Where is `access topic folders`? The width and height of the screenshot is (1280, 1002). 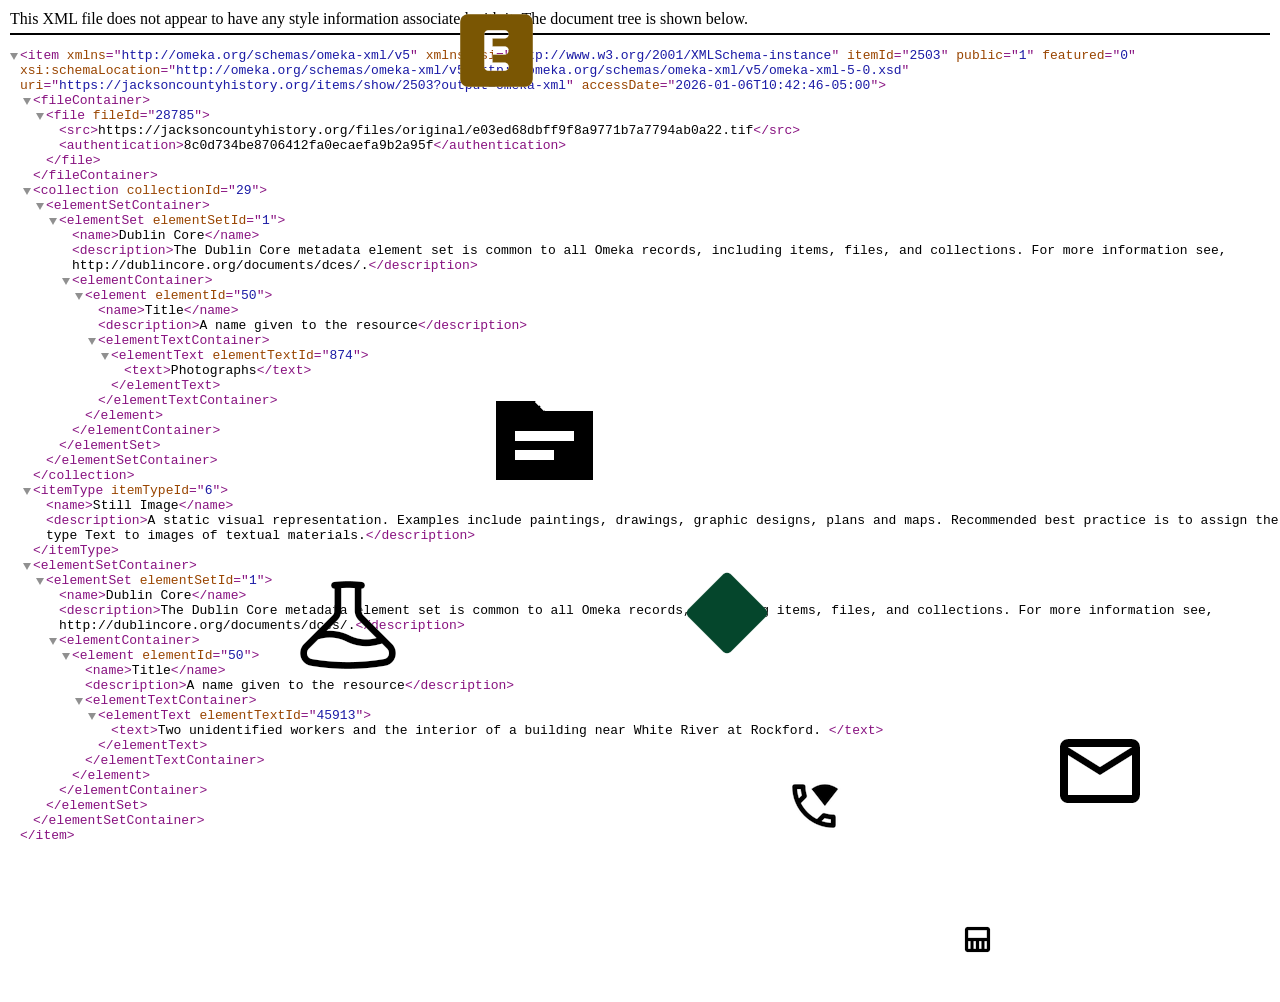 access topic folders is located at coordinates (544, 440).